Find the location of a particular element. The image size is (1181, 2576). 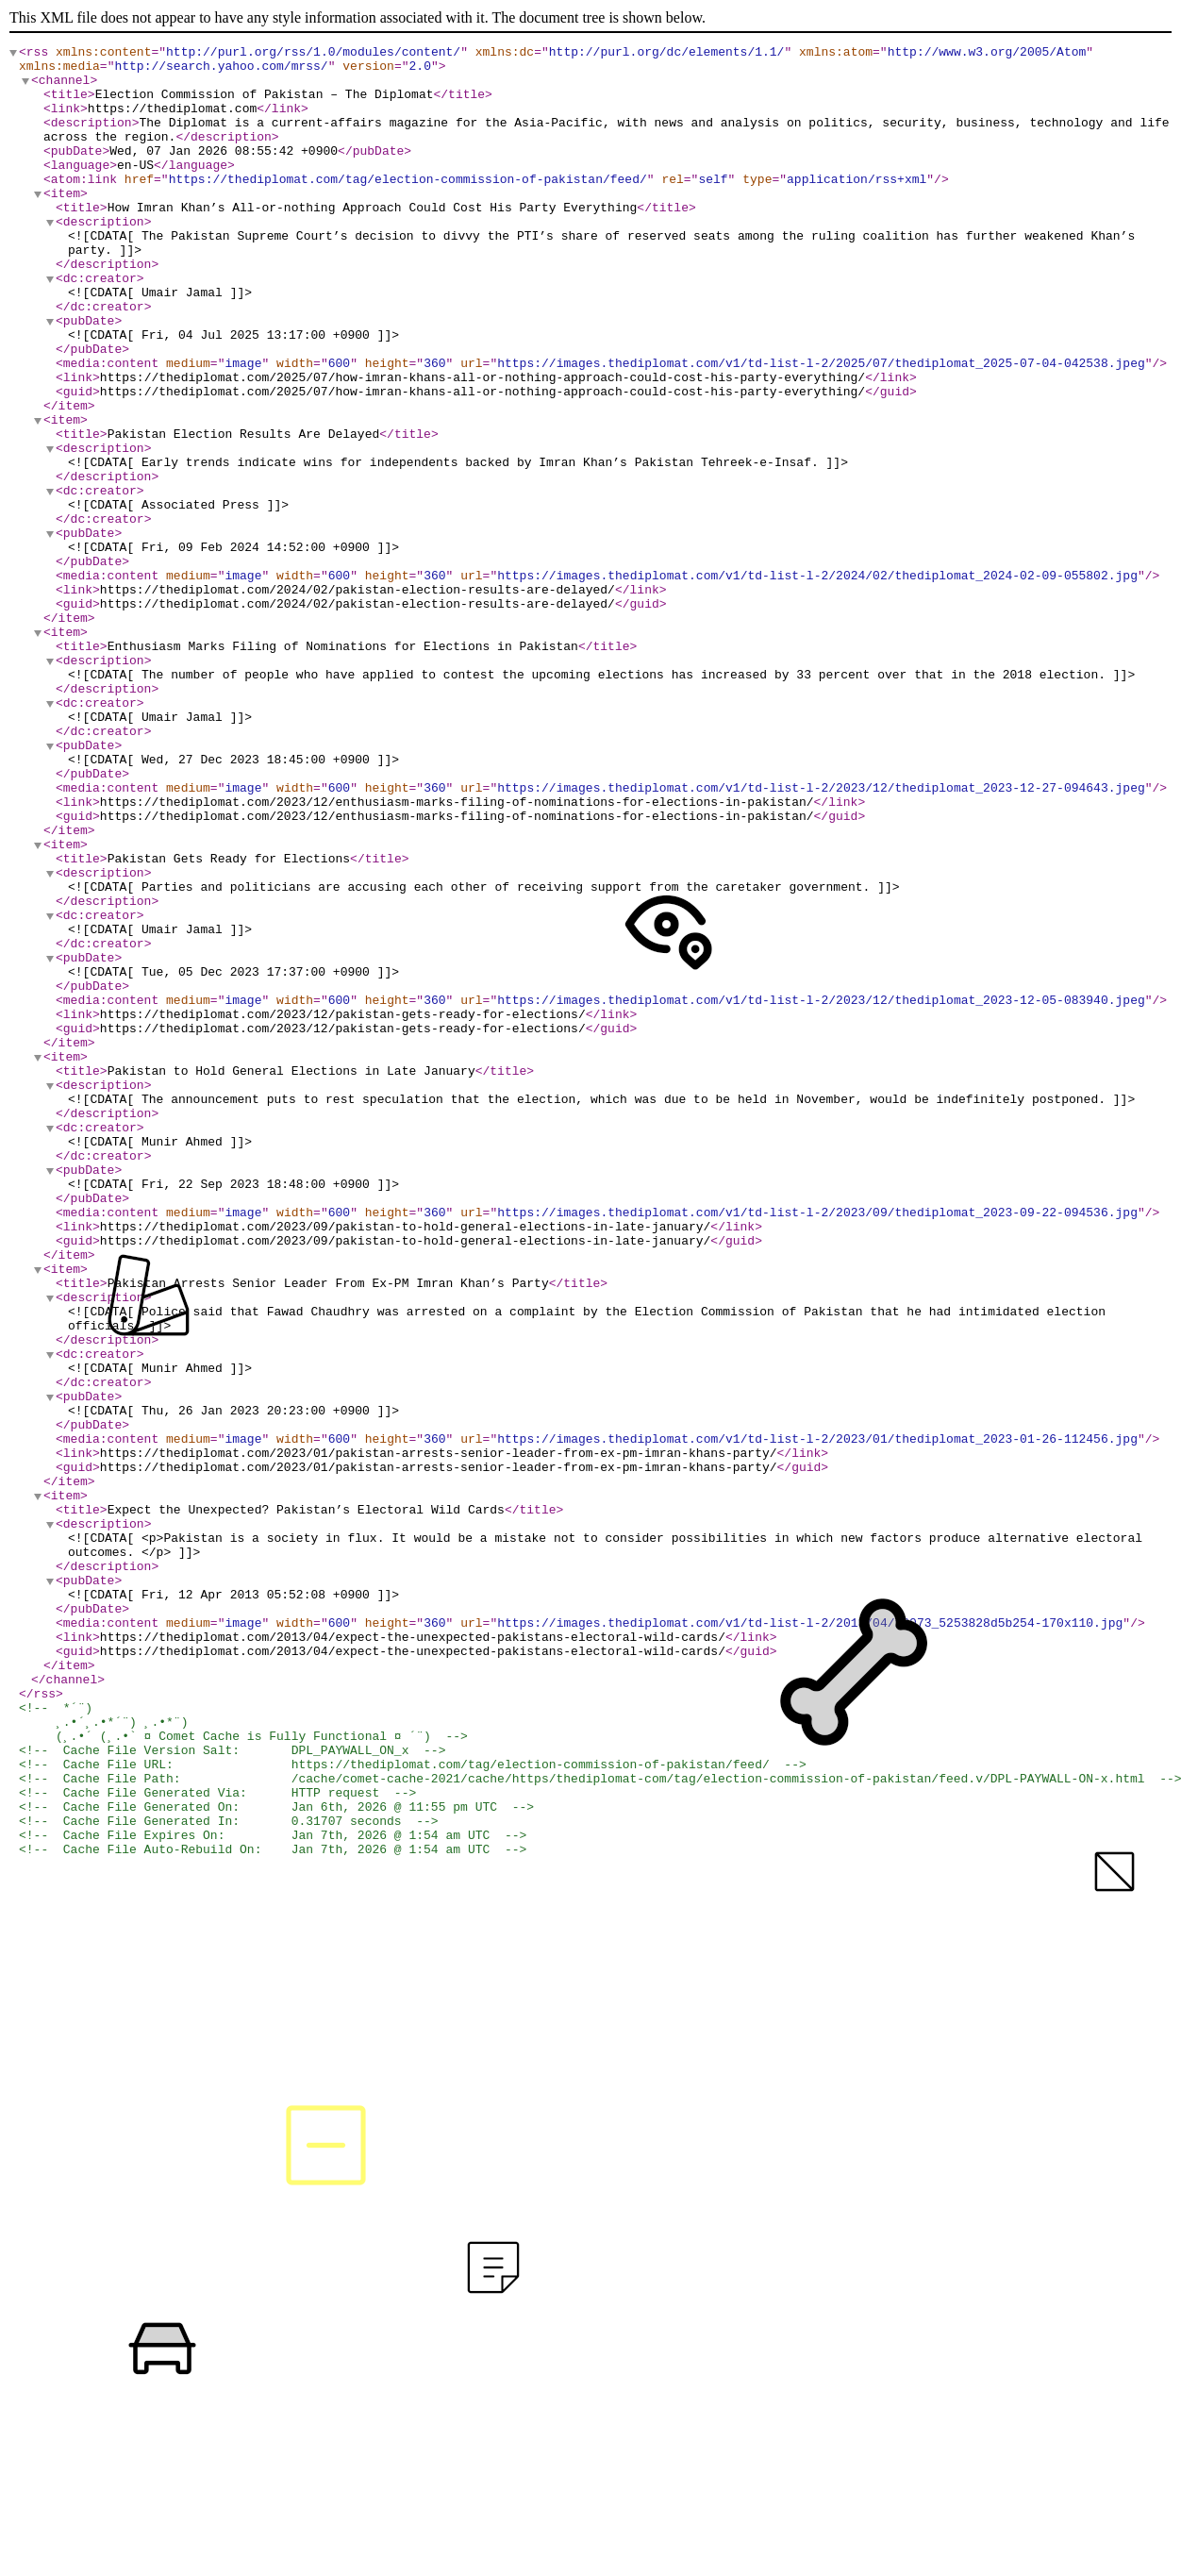

access pet-related features or settings is located at coordinates (854, 1672).